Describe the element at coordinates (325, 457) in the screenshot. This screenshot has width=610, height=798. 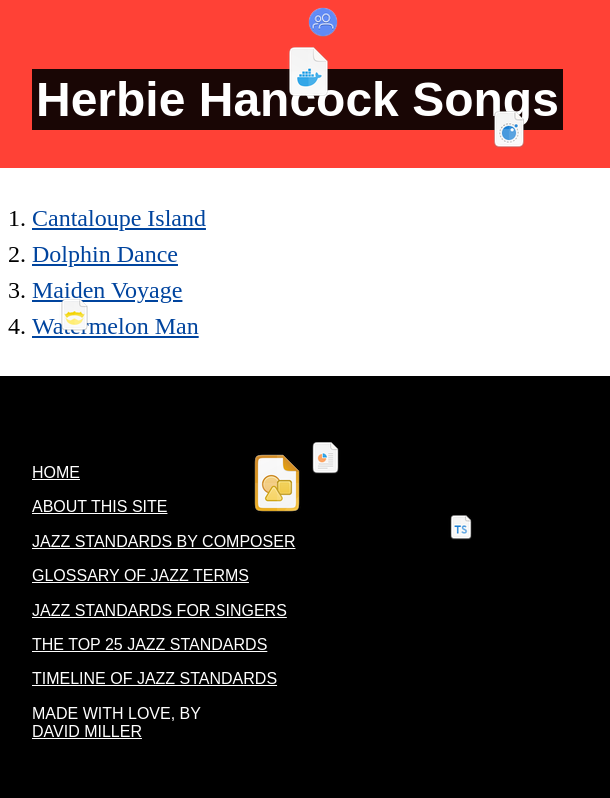
I see `open a presentation file` at that location.